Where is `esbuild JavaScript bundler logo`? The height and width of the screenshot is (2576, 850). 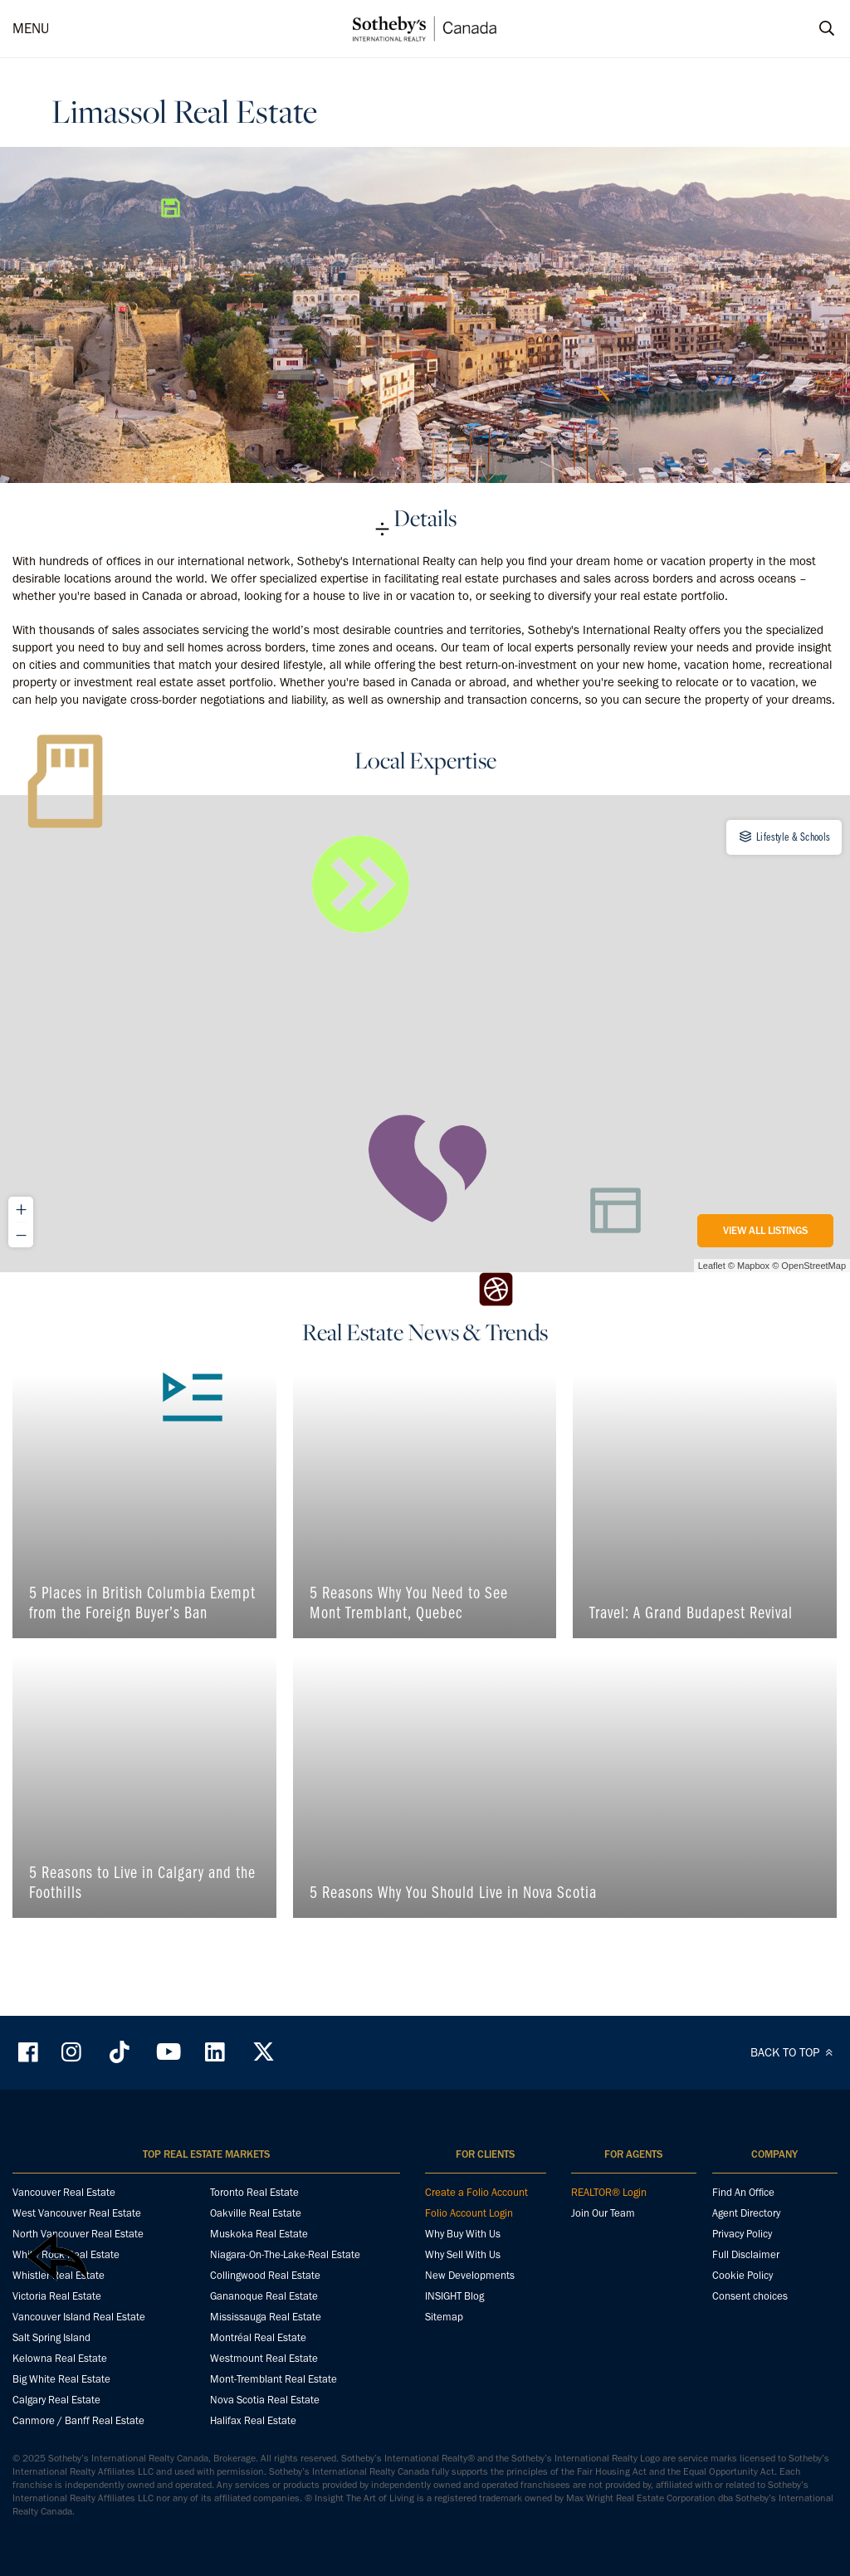 esbuild JavaScript bundler logo is located at coordinates (360, 884).